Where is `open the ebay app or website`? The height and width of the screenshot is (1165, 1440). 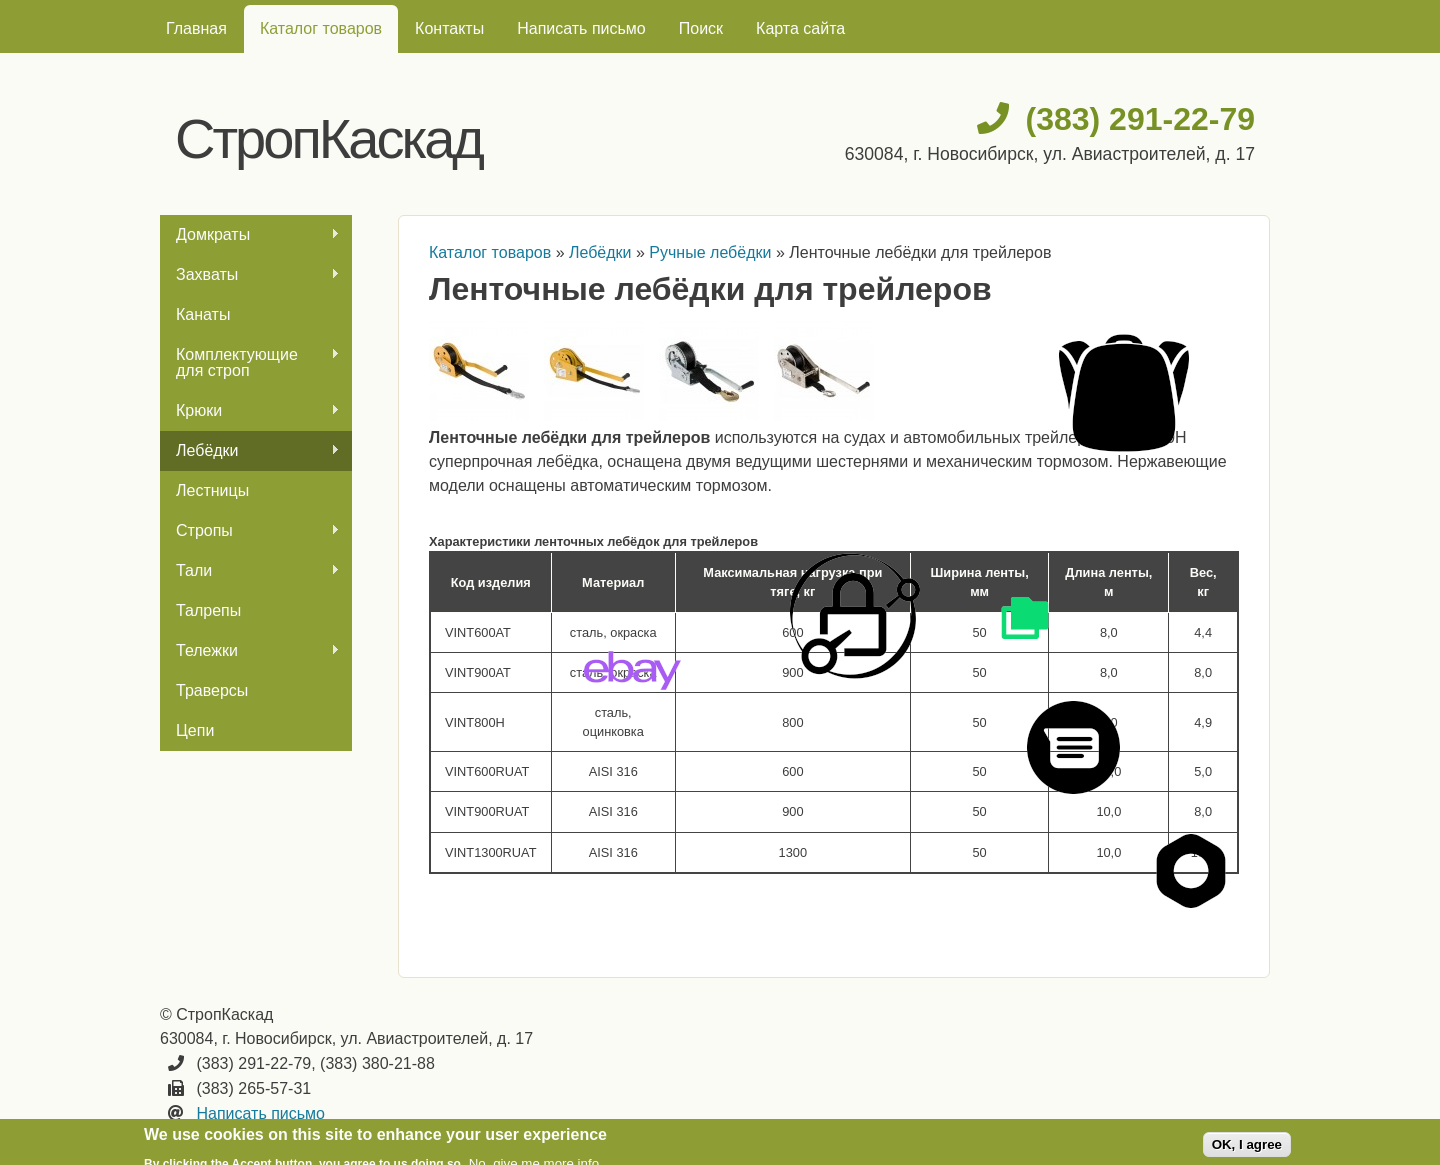 open the ebay app or website is located at coordinates (632, 670).